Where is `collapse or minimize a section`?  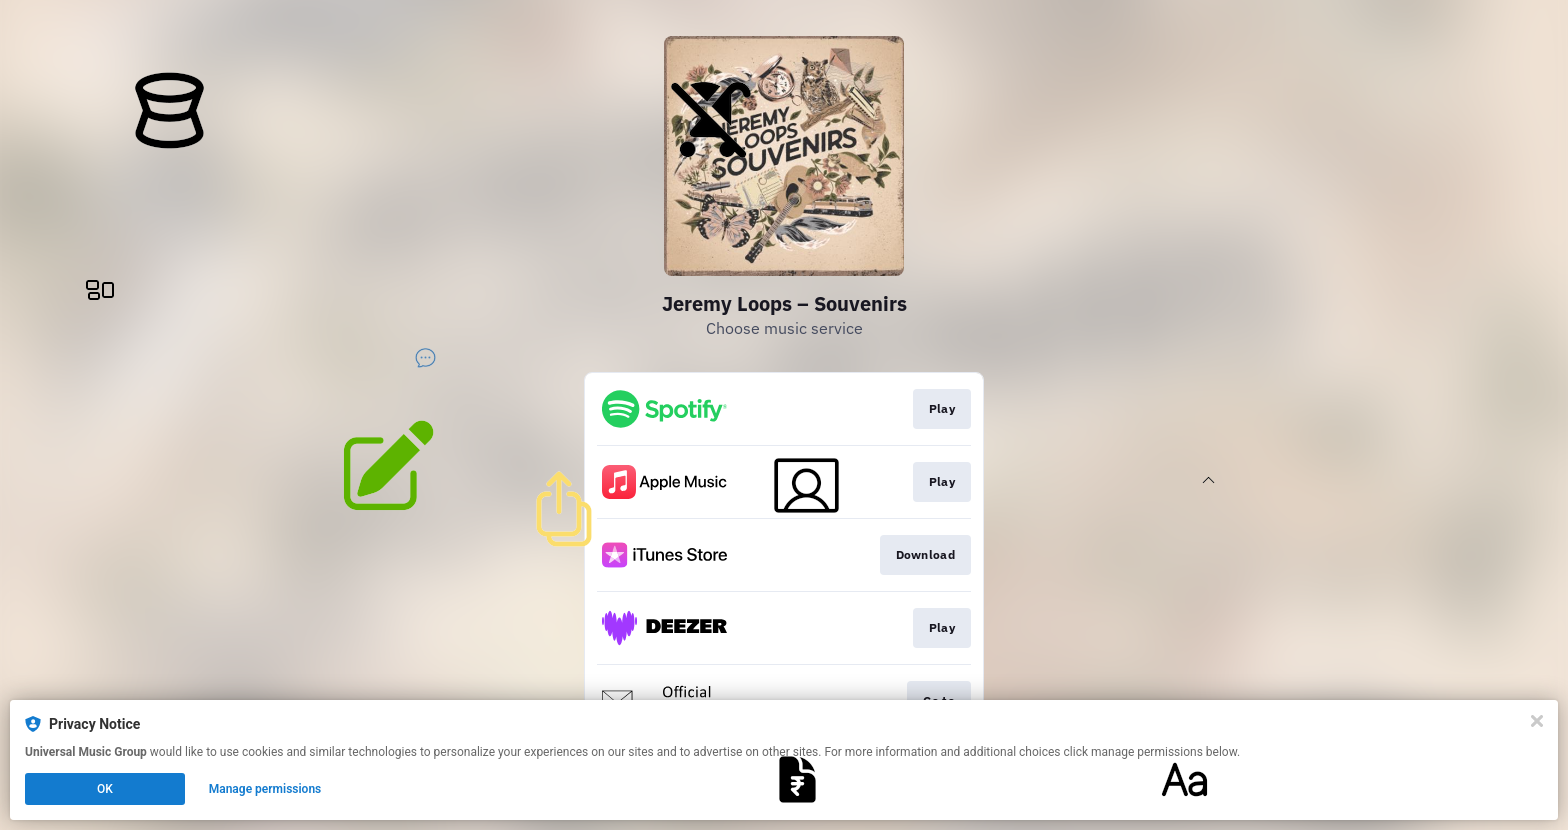
collapse or minimize a section is located at coordinates (1208, 480).